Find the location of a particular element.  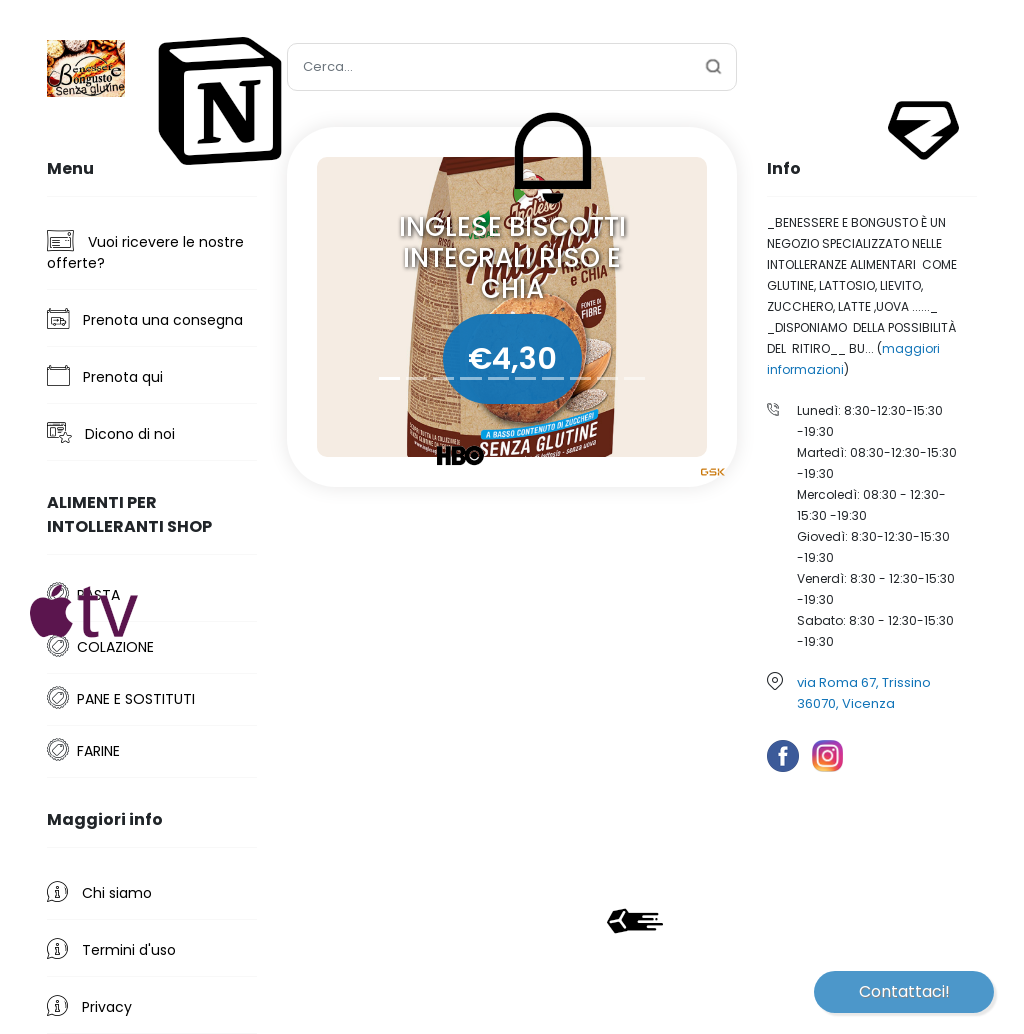

velocity app or service logo is located at coordinates (635, 921).